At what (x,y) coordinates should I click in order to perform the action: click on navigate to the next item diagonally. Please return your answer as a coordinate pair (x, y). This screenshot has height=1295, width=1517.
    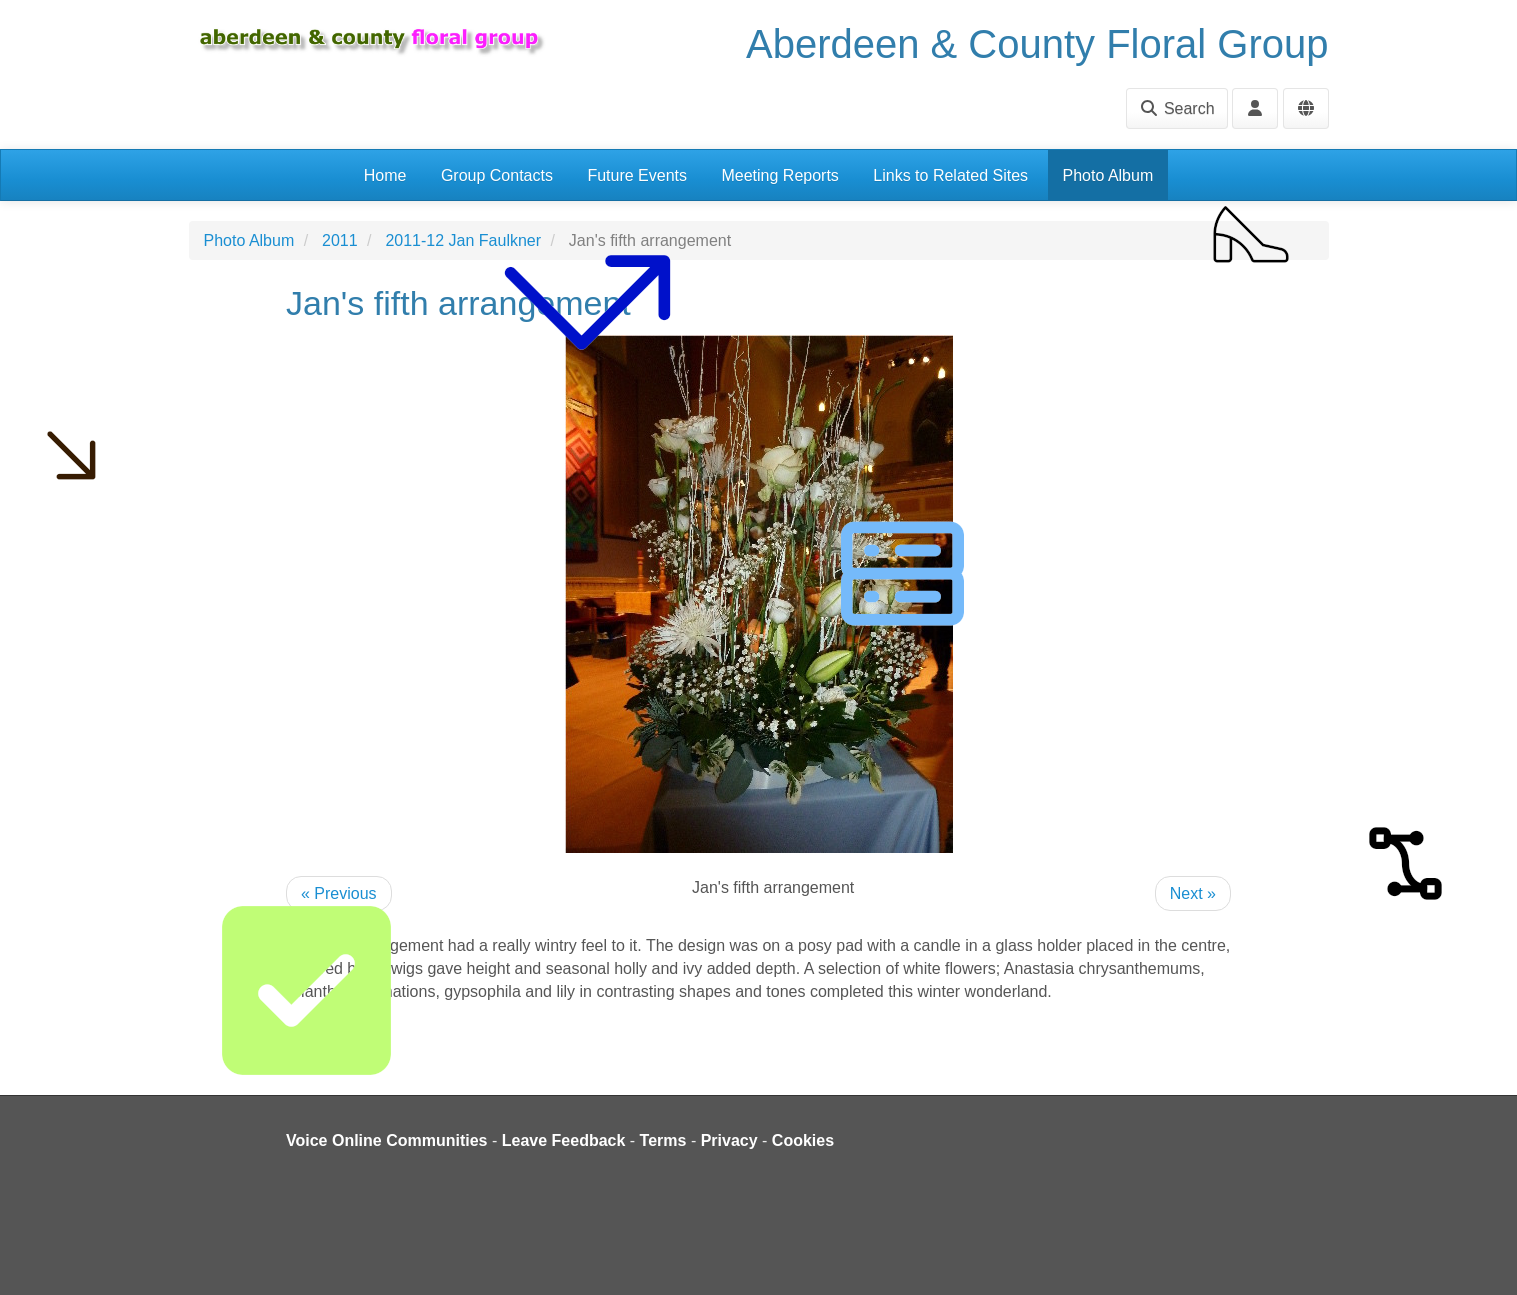
    Looking at the image, I should click on (69, 453).